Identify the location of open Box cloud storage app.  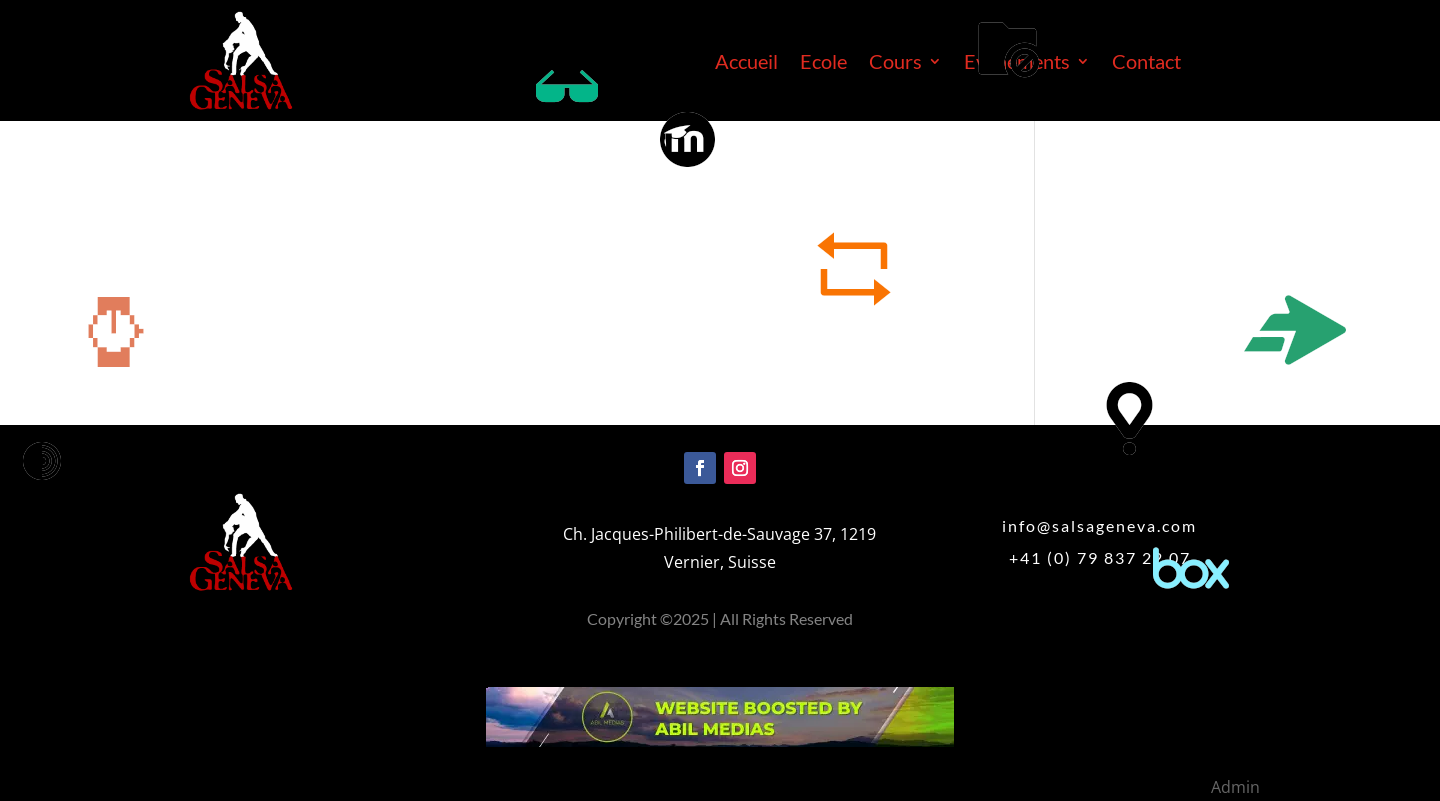
(1191, 568).